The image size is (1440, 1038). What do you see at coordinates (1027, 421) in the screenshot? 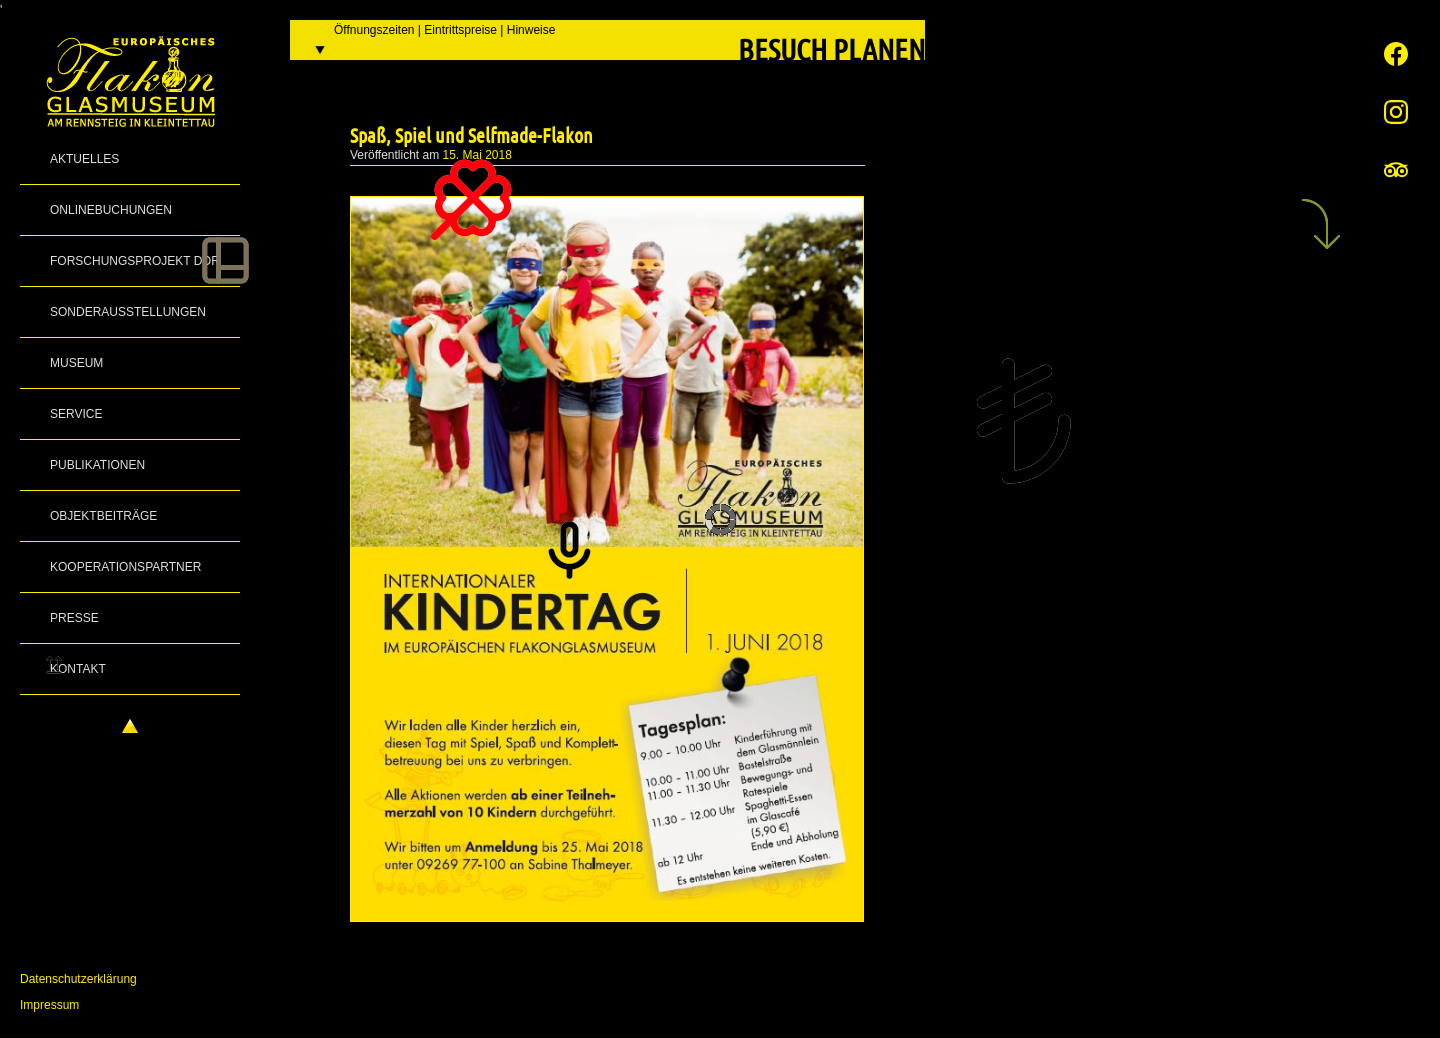
I see `view or select Turkish lira currency` at bounding box center [1027, 421].